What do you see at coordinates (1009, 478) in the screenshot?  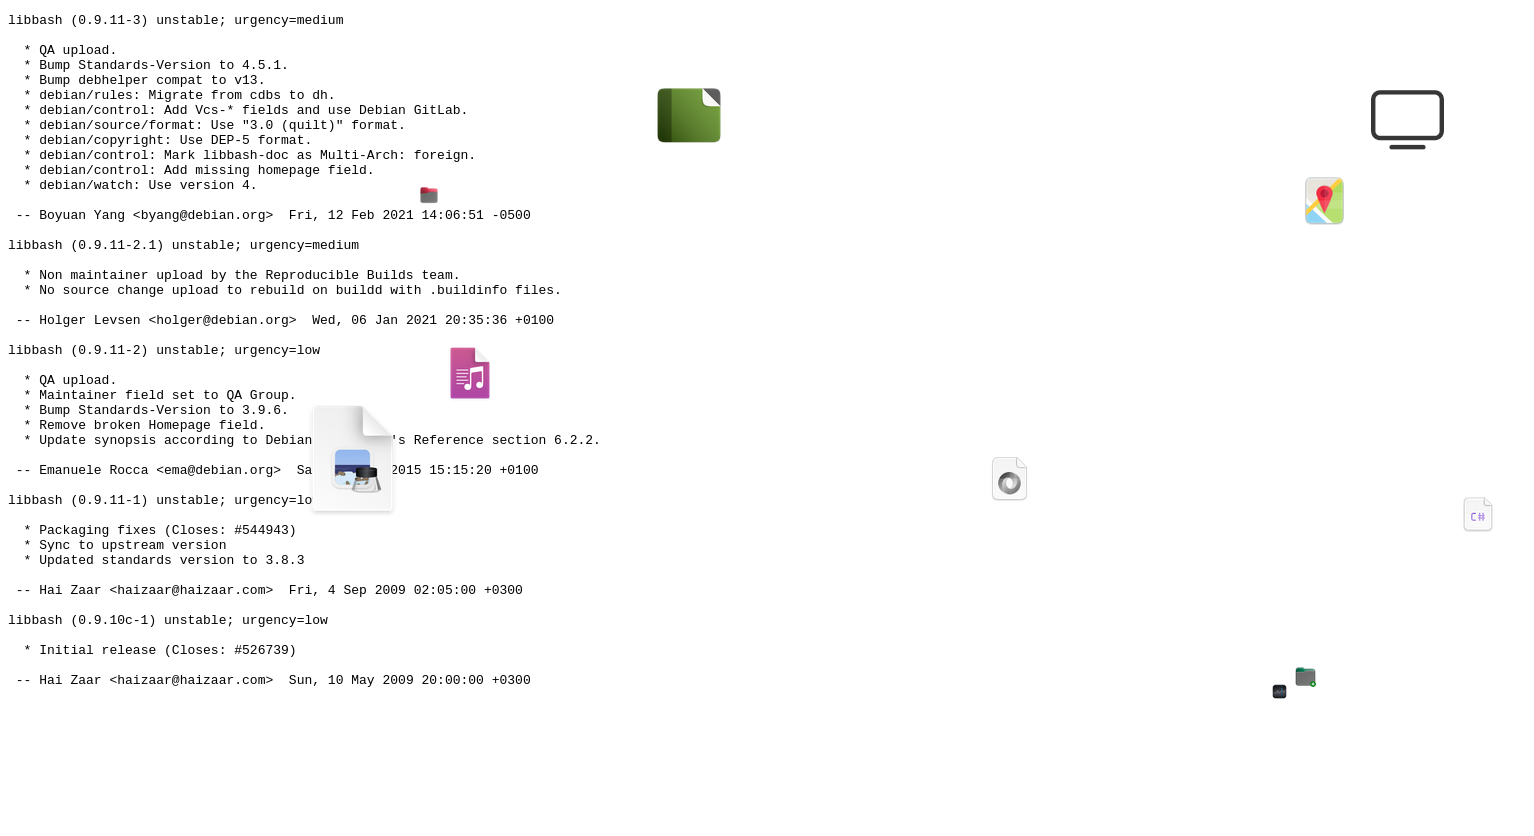 I see `json file type indicator` at bounding box center [1009, 478].